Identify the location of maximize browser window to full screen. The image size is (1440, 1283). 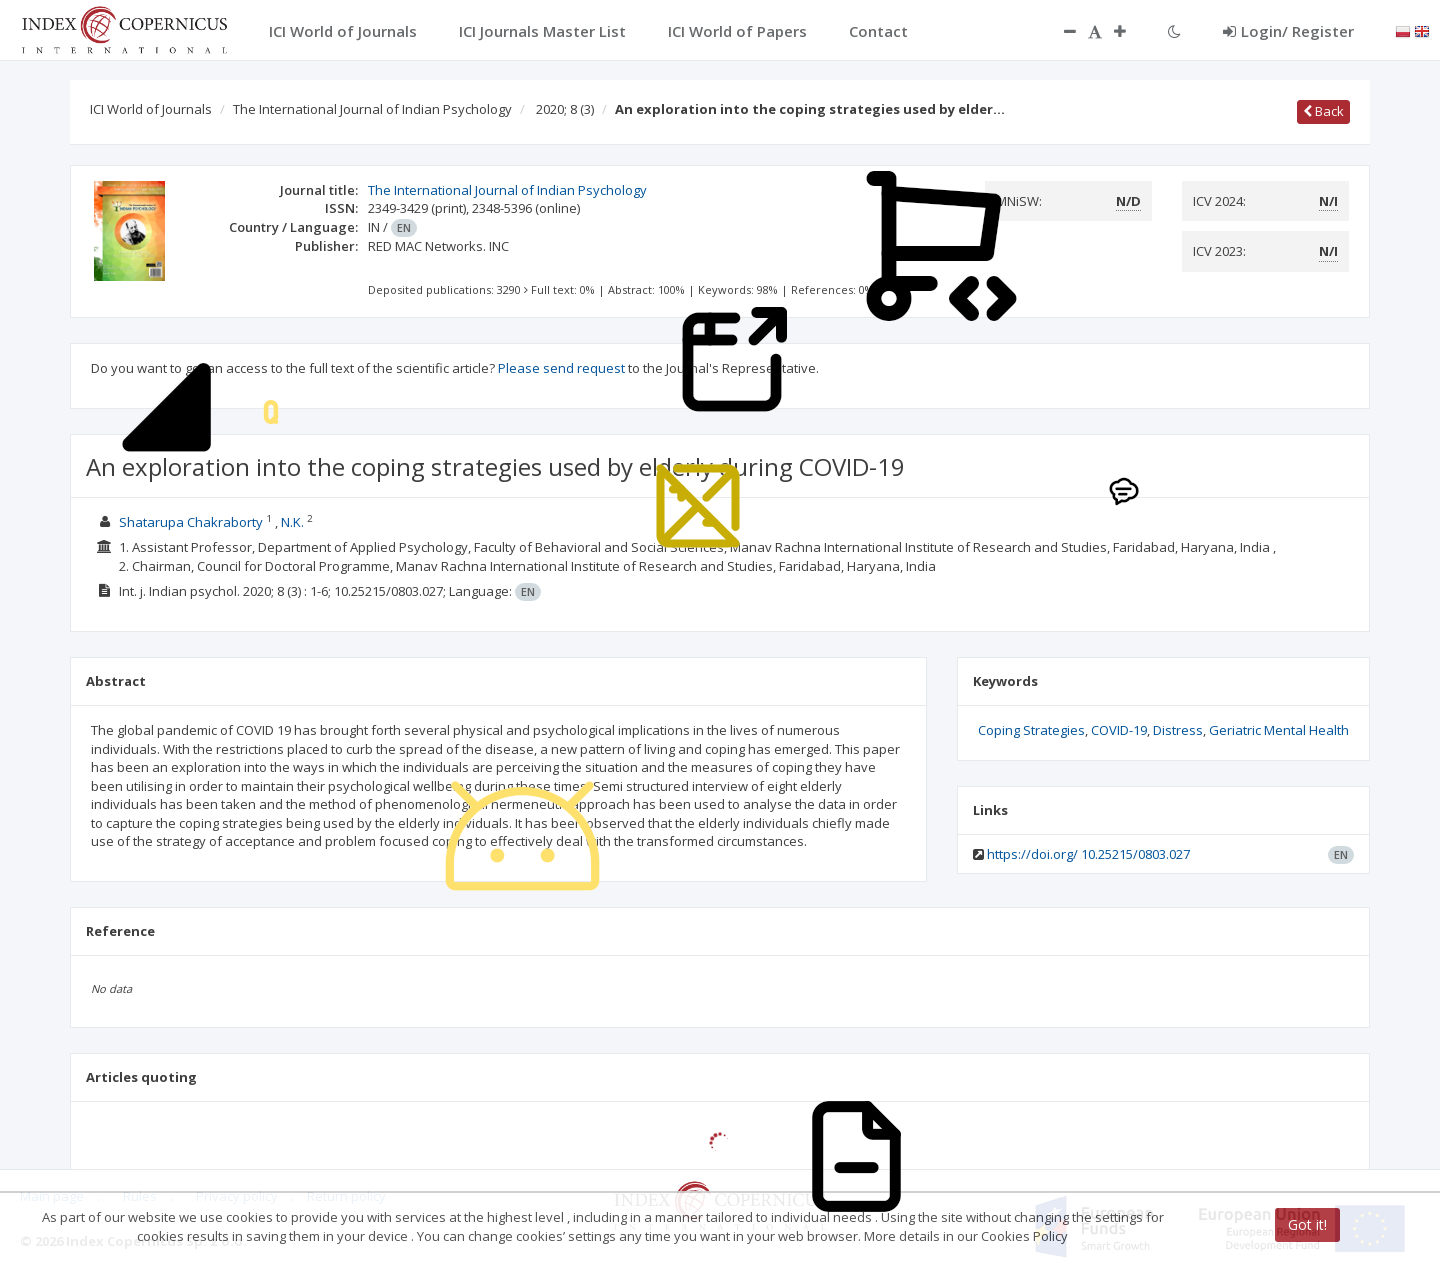
(732, 362).